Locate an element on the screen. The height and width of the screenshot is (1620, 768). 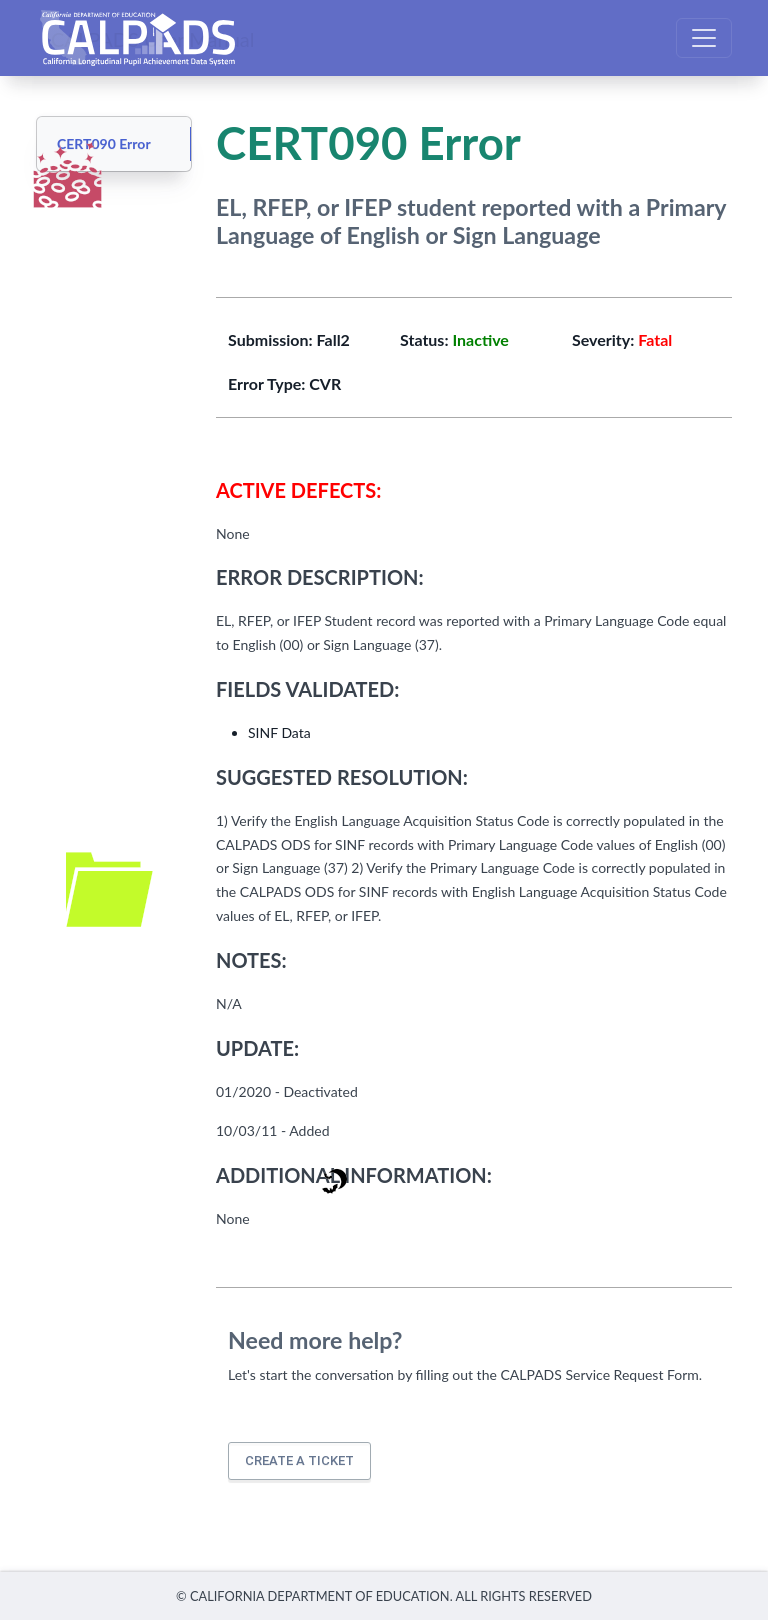
toggle night mode or dark theme is located at coordinates (334, 1181).